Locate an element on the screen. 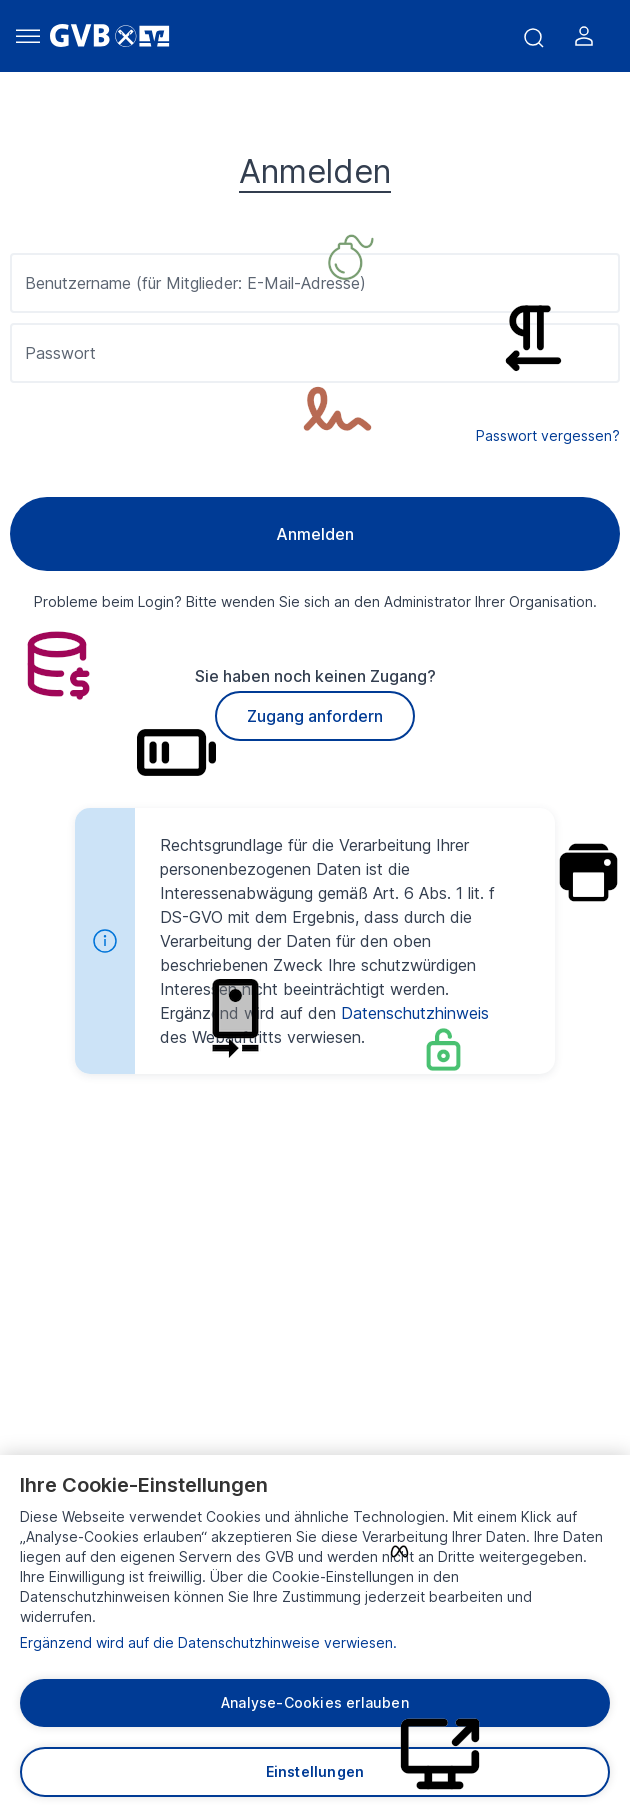 Image resolution: width=630 pixels, height=1817 pixels. Meta company logo is located at coordinates (399, 1551).